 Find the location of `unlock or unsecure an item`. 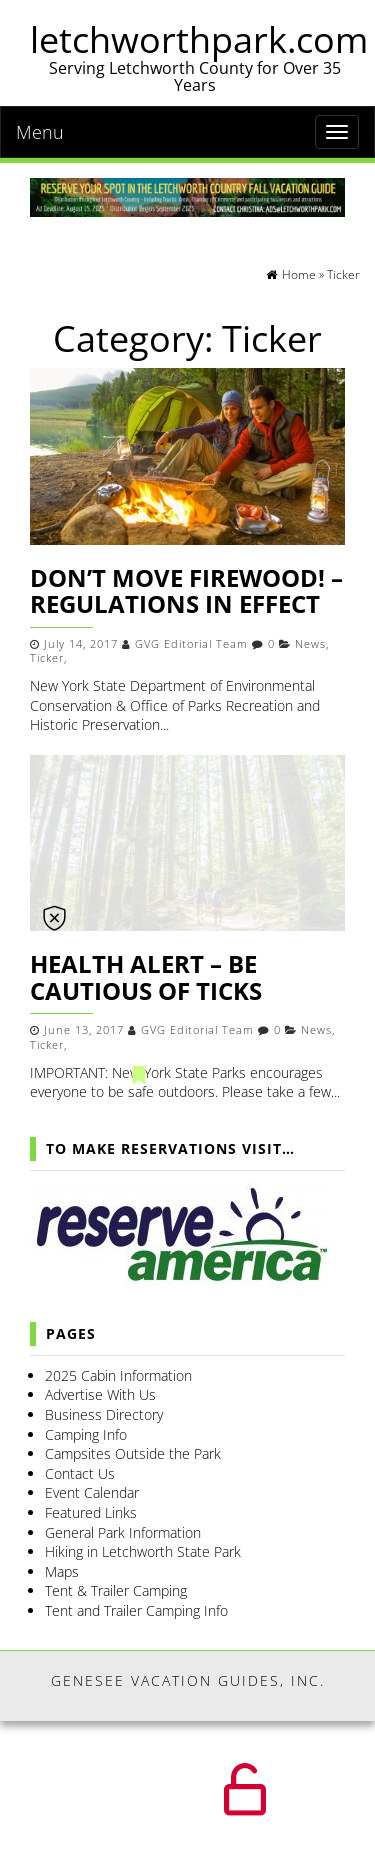

unlock or unsecure an item is located at coordinates (245, 1791).